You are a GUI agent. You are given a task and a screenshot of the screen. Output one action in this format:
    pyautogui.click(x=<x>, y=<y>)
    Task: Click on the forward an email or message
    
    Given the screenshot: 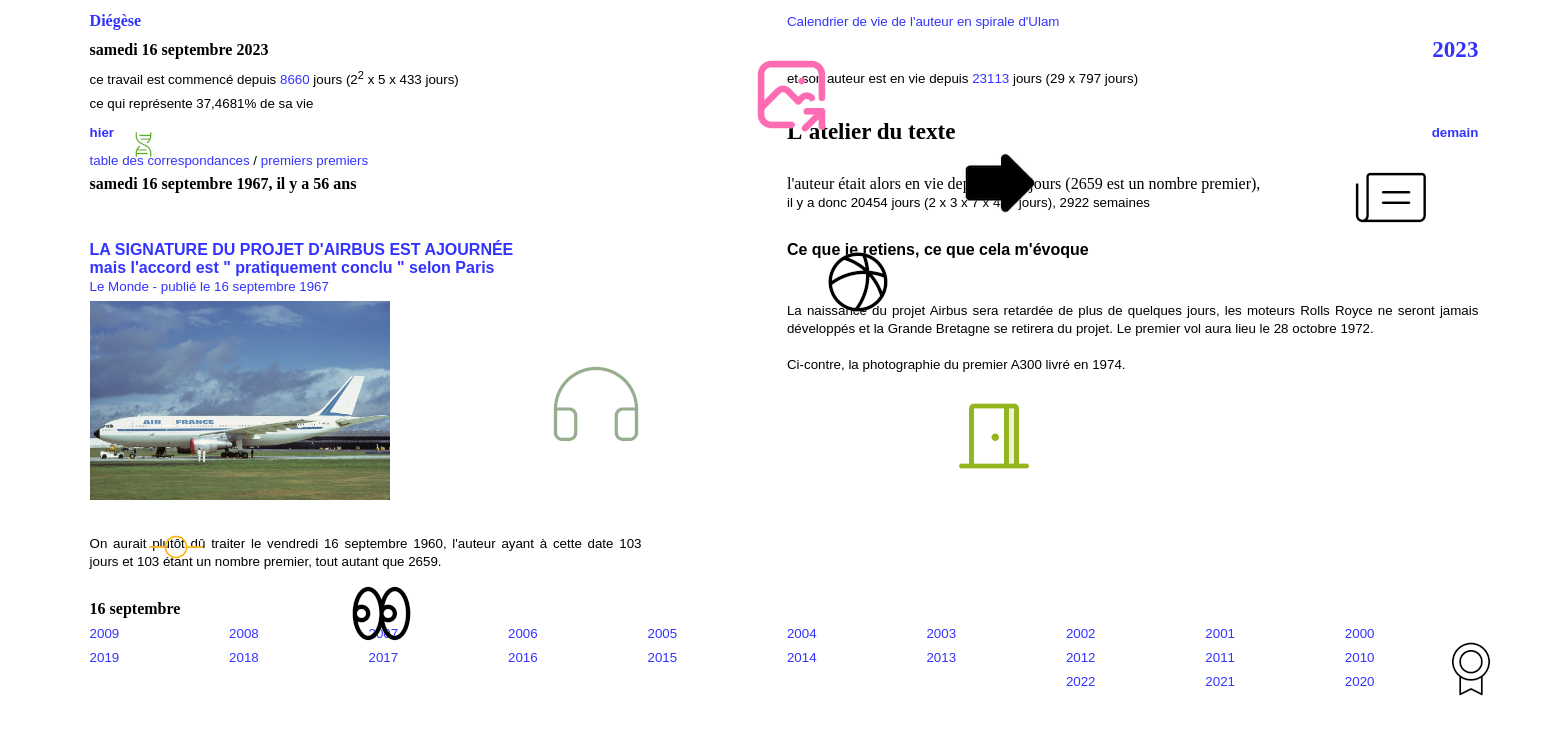 What is the action you would take?
    pyautogui.click(x=1001, y=183)
    